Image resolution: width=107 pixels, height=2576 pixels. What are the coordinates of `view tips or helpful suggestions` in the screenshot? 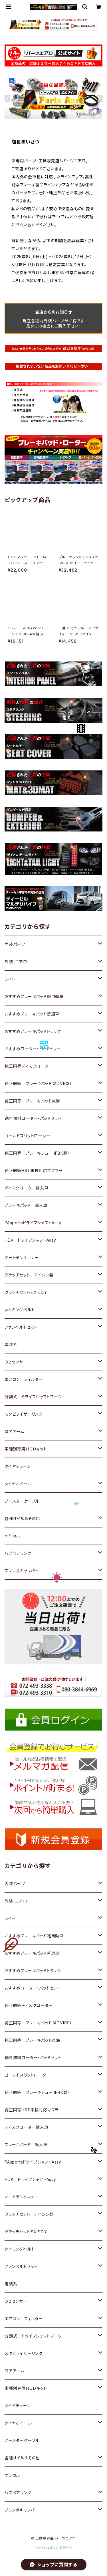 It's located at (57, 1577).